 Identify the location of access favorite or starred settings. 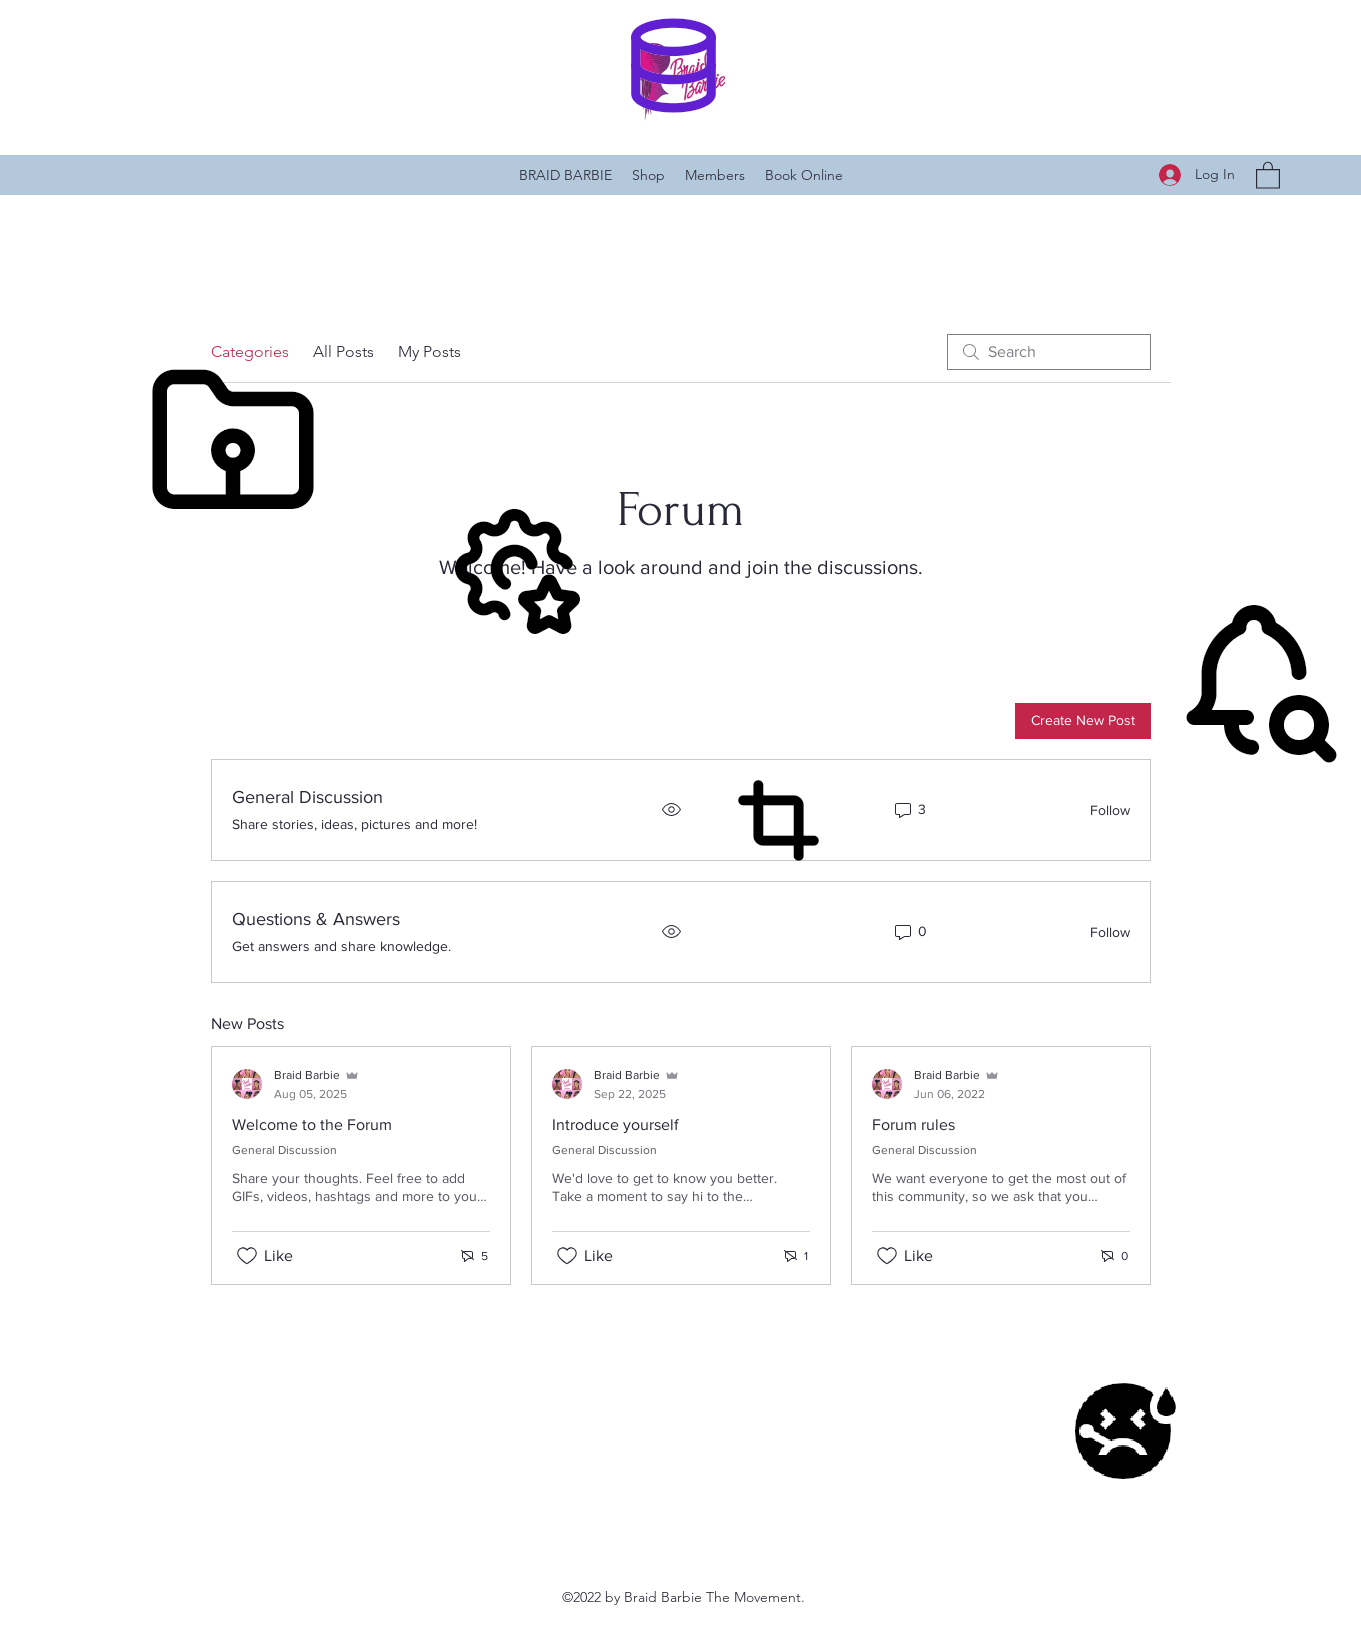
(514, 568).